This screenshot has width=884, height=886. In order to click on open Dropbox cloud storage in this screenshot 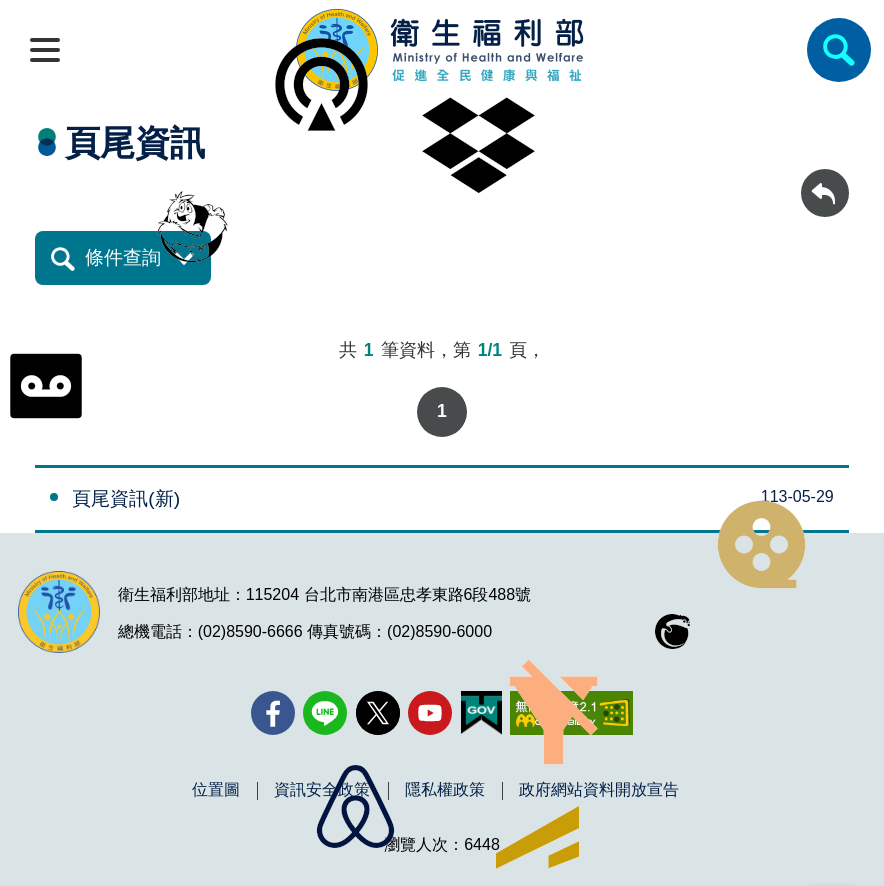, I will do `click(478, 140)`.